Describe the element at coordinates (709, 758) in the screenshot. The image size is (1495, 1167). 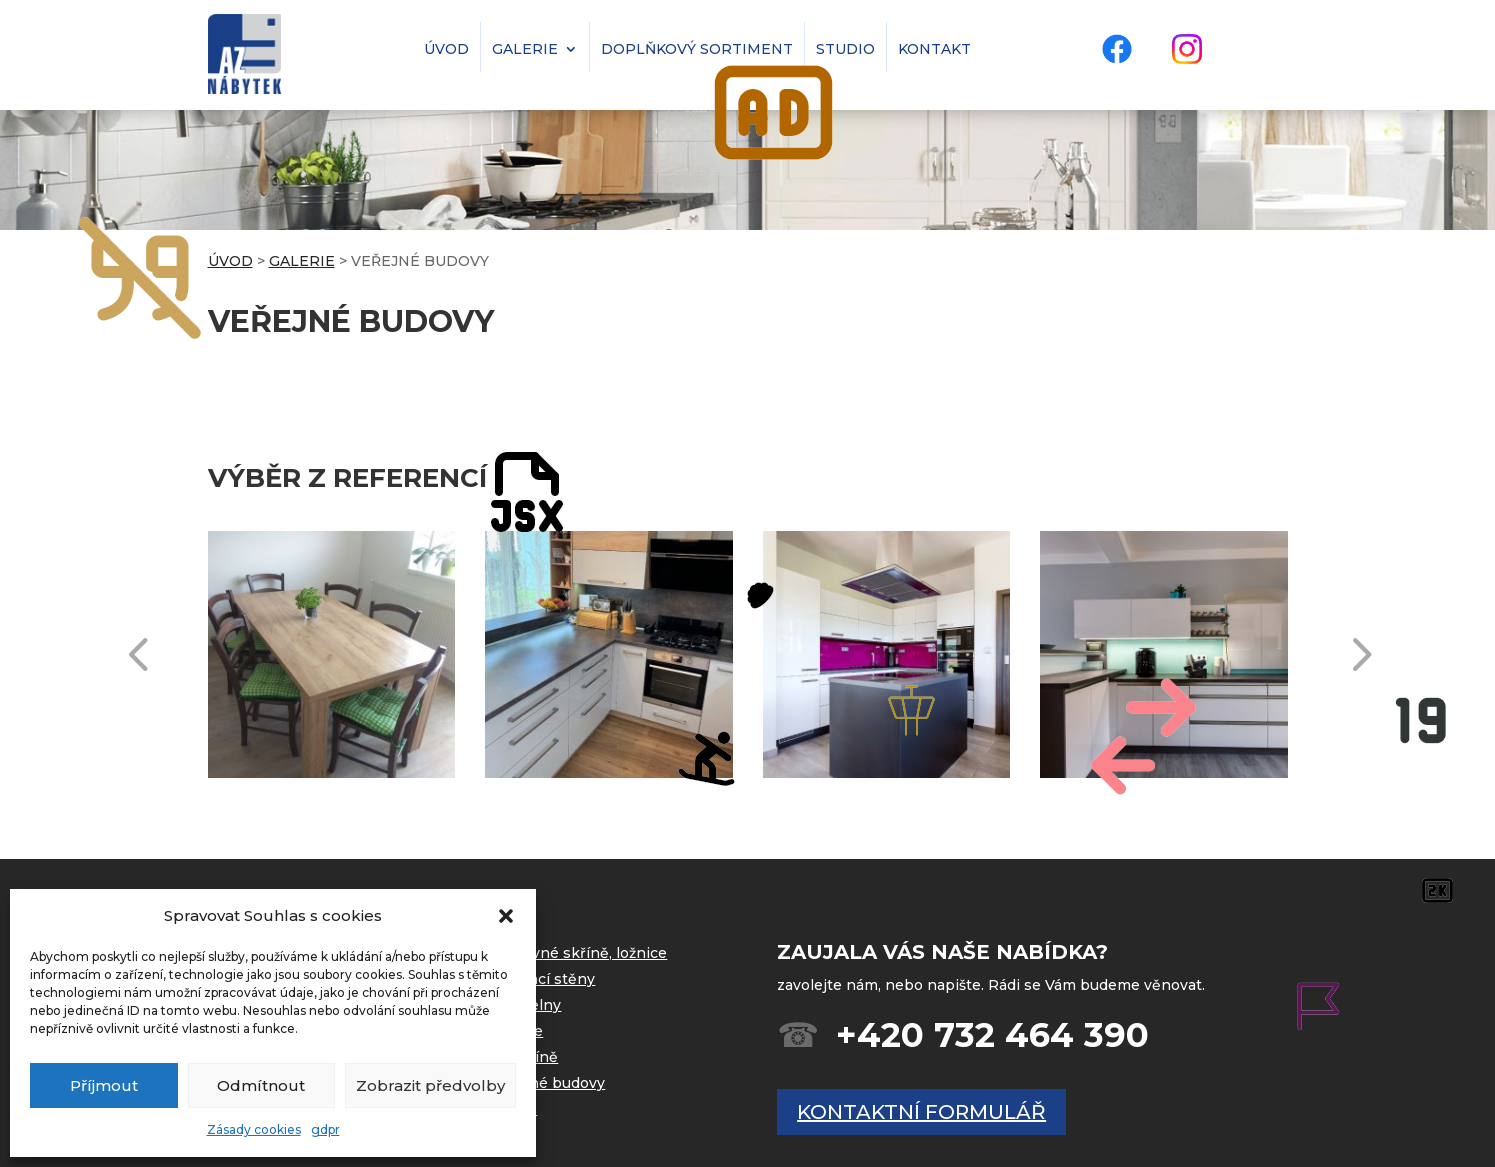
I see `snowboarding activity or winter sports category` at that location.